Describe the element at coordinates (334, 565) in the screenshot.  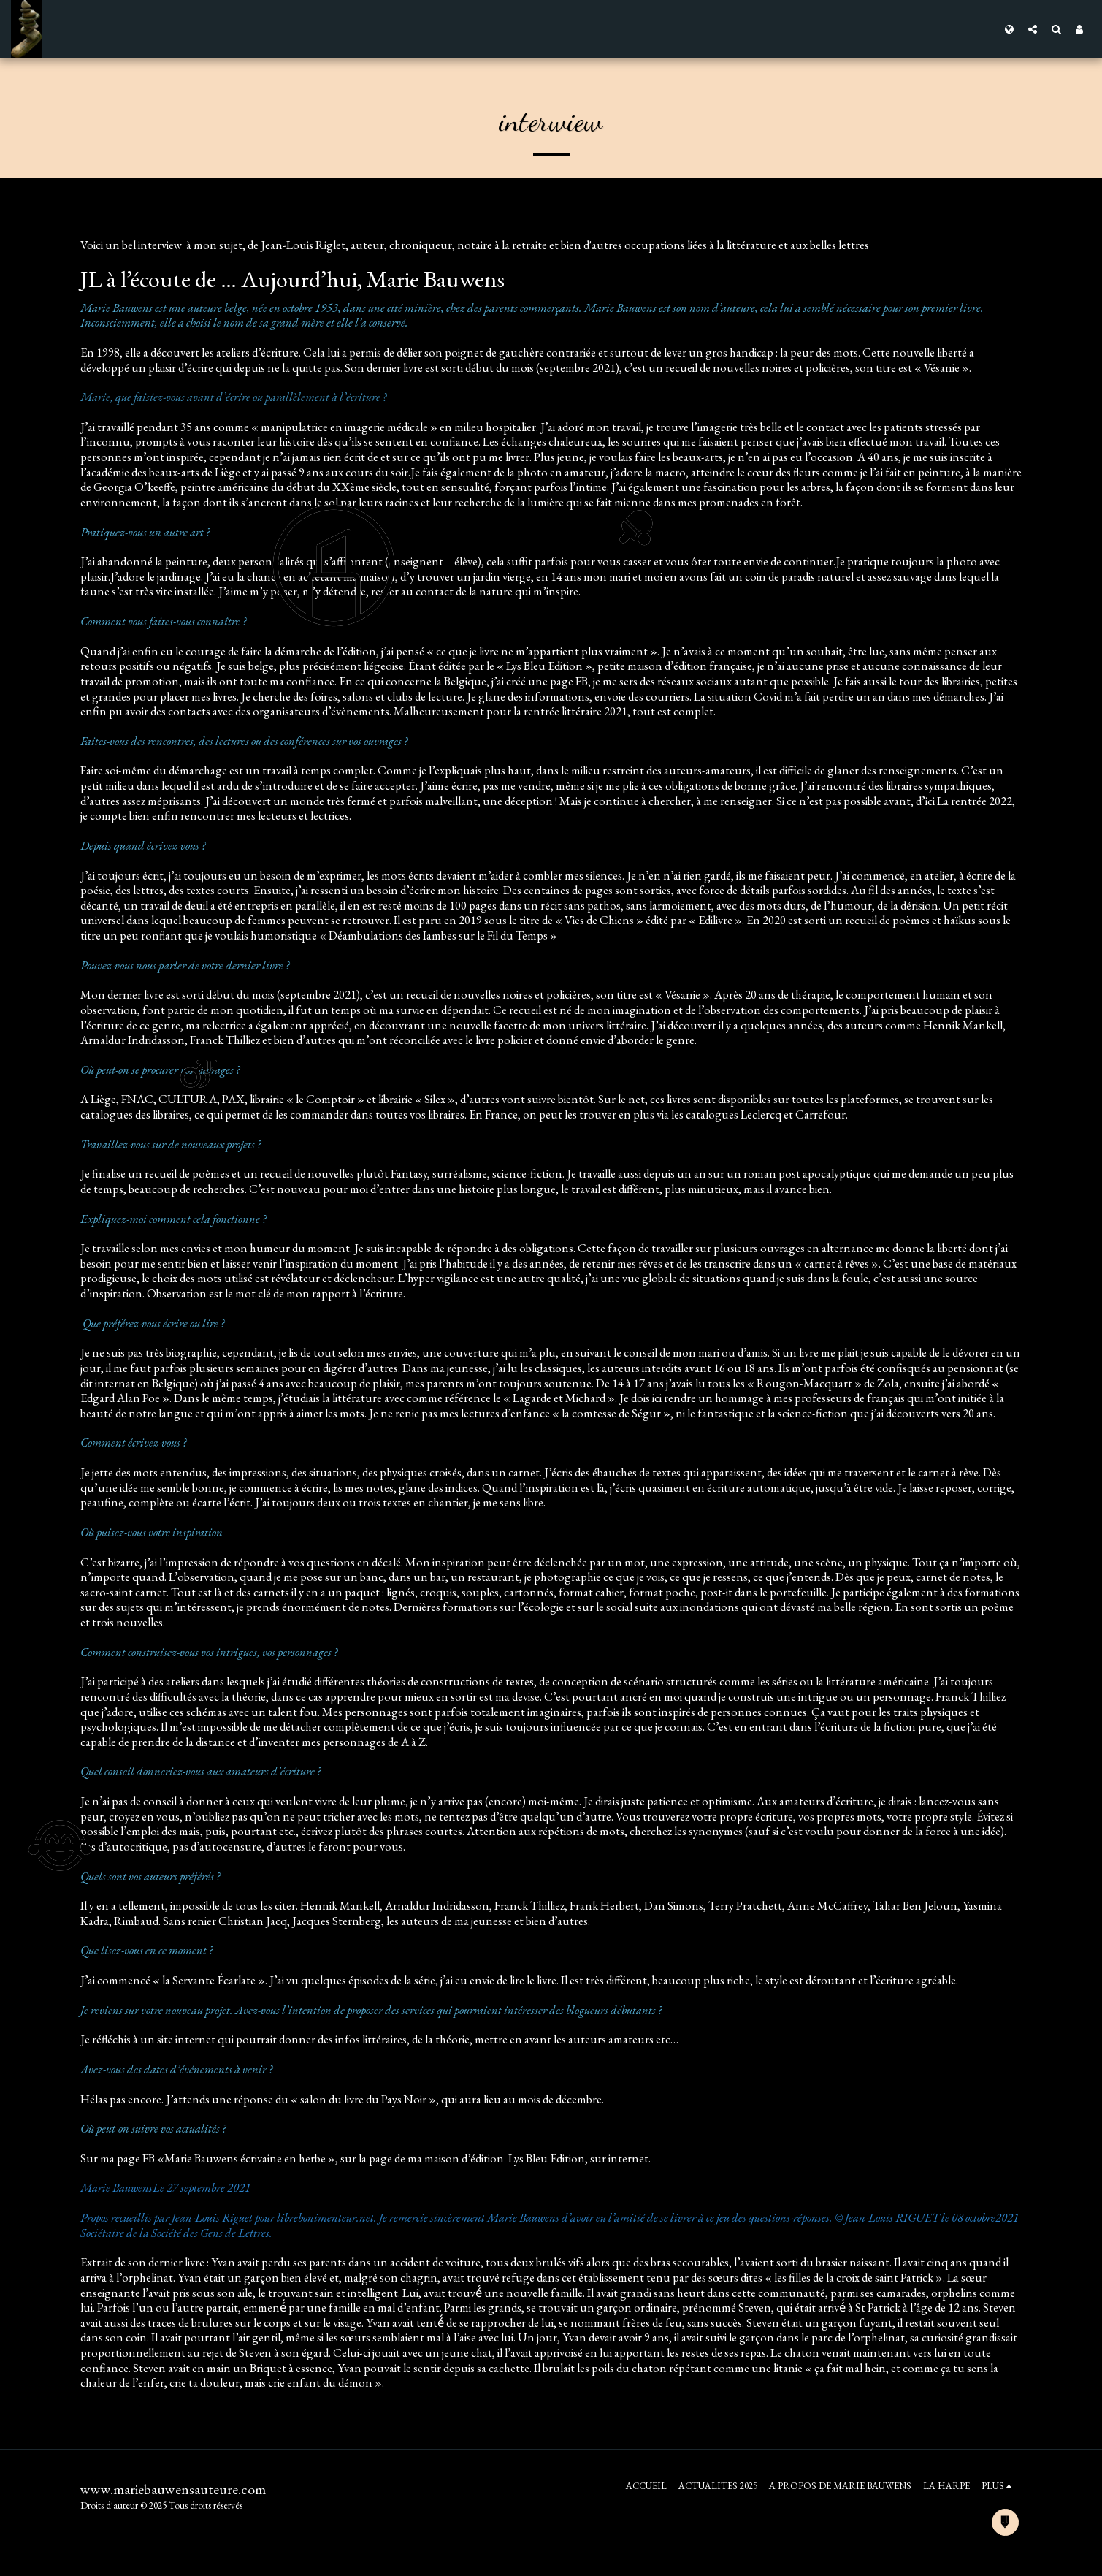
I see `highlight or mark selected text` at that location.